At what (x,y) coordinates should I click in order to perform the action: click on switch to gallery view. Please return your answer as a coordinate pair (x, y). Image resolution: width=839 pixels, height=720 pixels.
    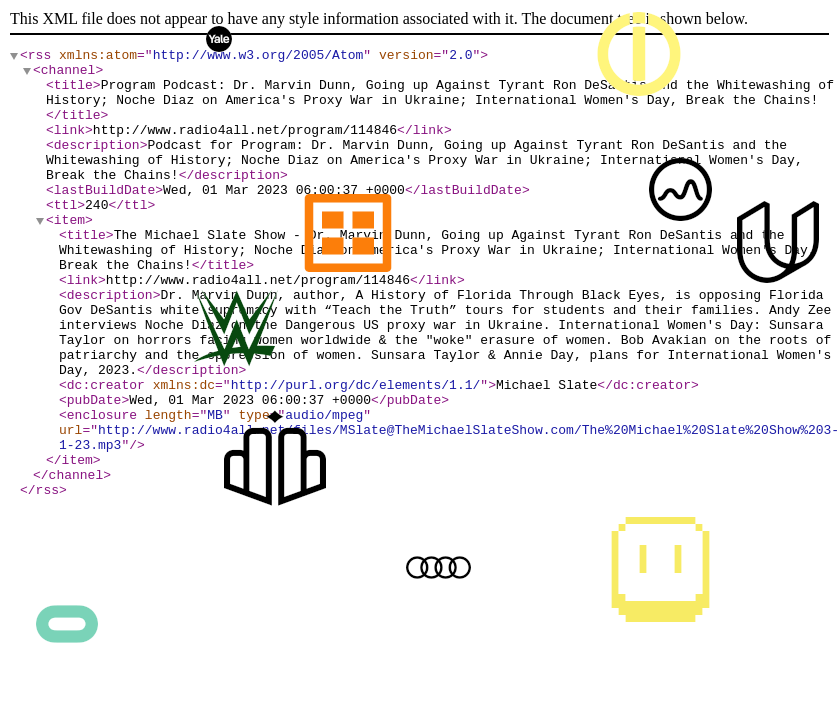
    Looking at the image, I should click on (348, 233).